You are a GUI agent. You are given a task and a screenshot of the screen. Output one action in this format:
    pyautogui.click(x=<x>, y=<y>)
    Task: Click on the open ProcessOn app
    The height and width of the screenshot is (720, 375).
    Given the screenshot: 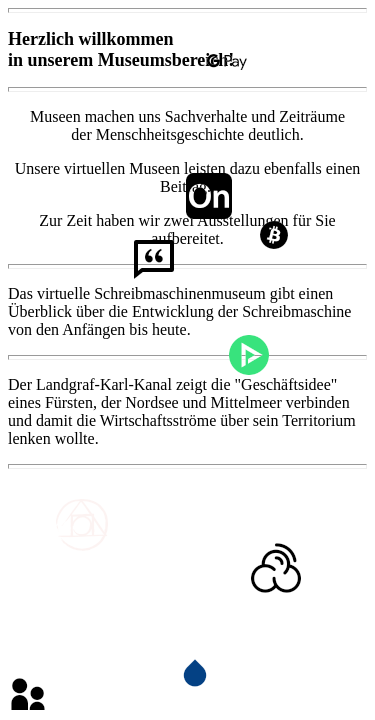 What is the action you would take?
    pyautogui.click(x=209, y=196)
    